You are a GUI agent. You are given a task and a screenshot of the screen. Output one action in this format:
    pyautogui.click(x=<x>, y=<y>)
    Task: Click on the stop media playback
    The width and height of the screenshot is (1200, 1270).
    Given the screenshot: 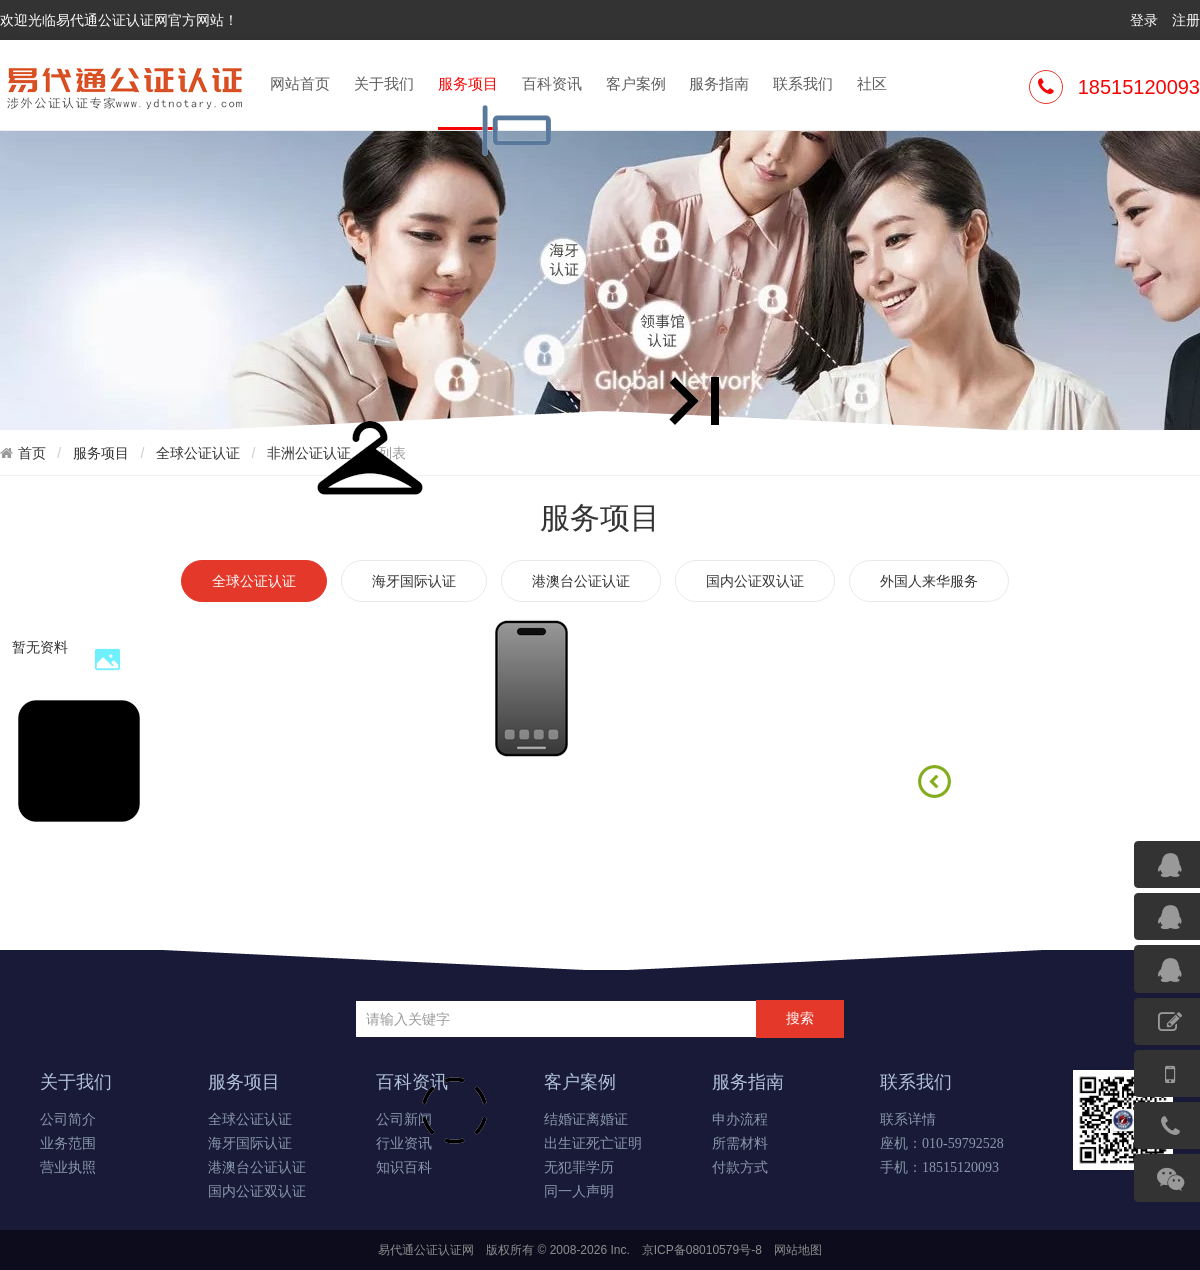 What is the action you would take?
    pyautogui.click(x=79, y=761)
    